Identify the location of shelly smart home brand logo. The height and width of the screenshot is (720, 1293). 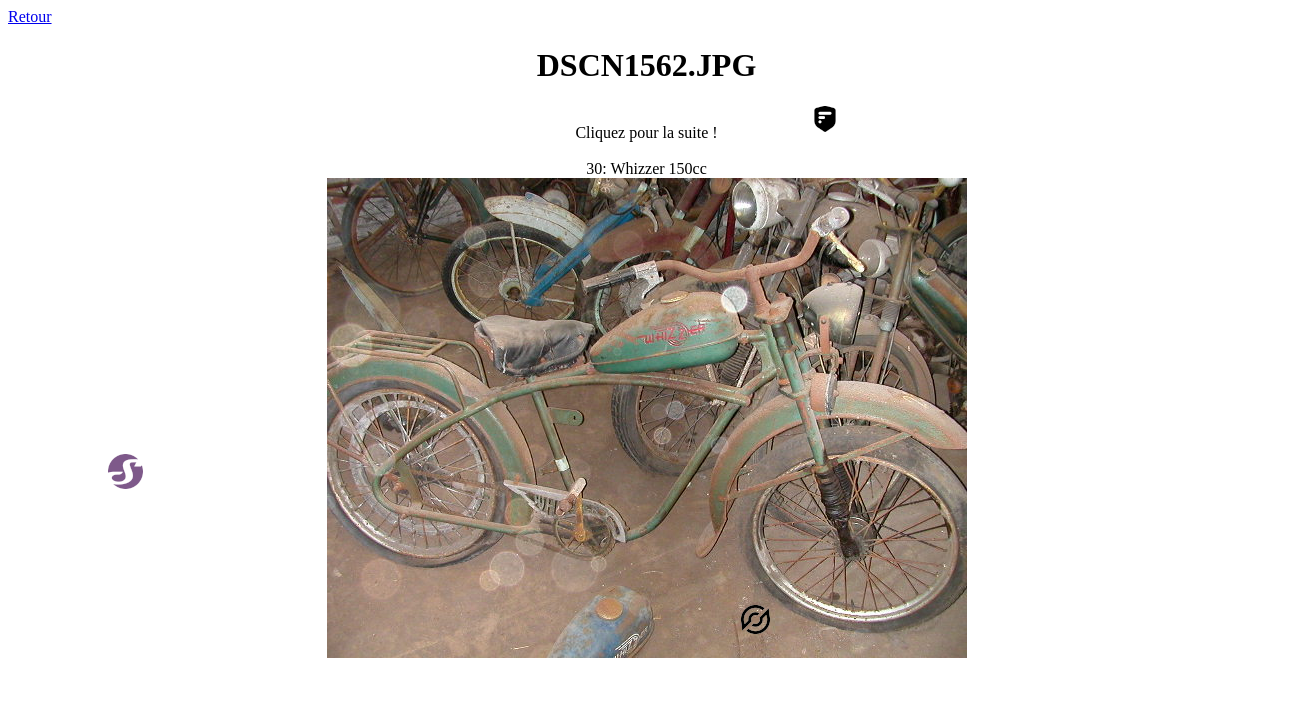
(125, 471).